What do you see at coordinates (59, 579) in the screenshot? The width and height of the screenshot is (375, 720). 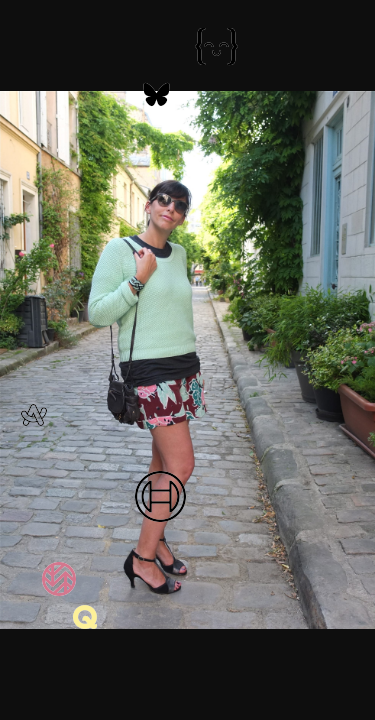 I see `wasabi cloud storage service logo` at bounding box center [59, 579].